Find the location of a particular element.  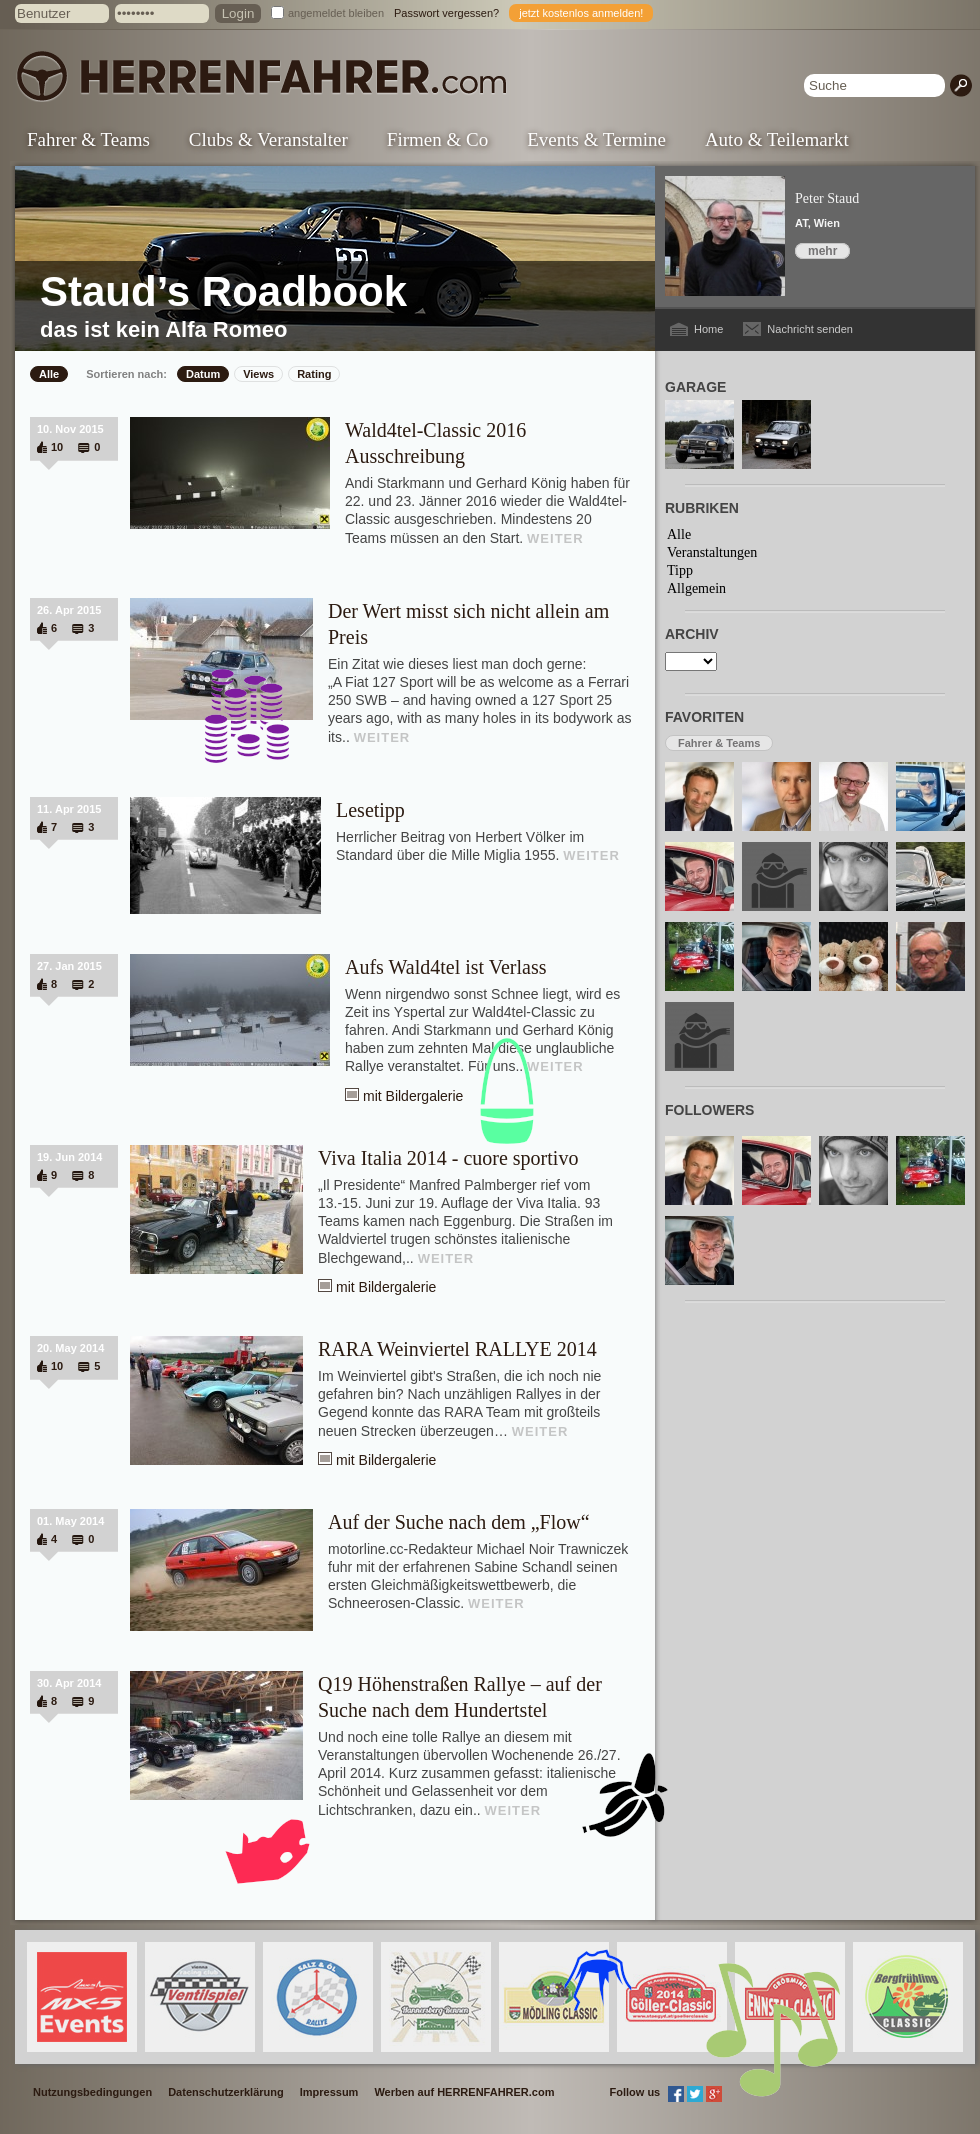

select South Africa as your region is located at coordinates (267, 1851).